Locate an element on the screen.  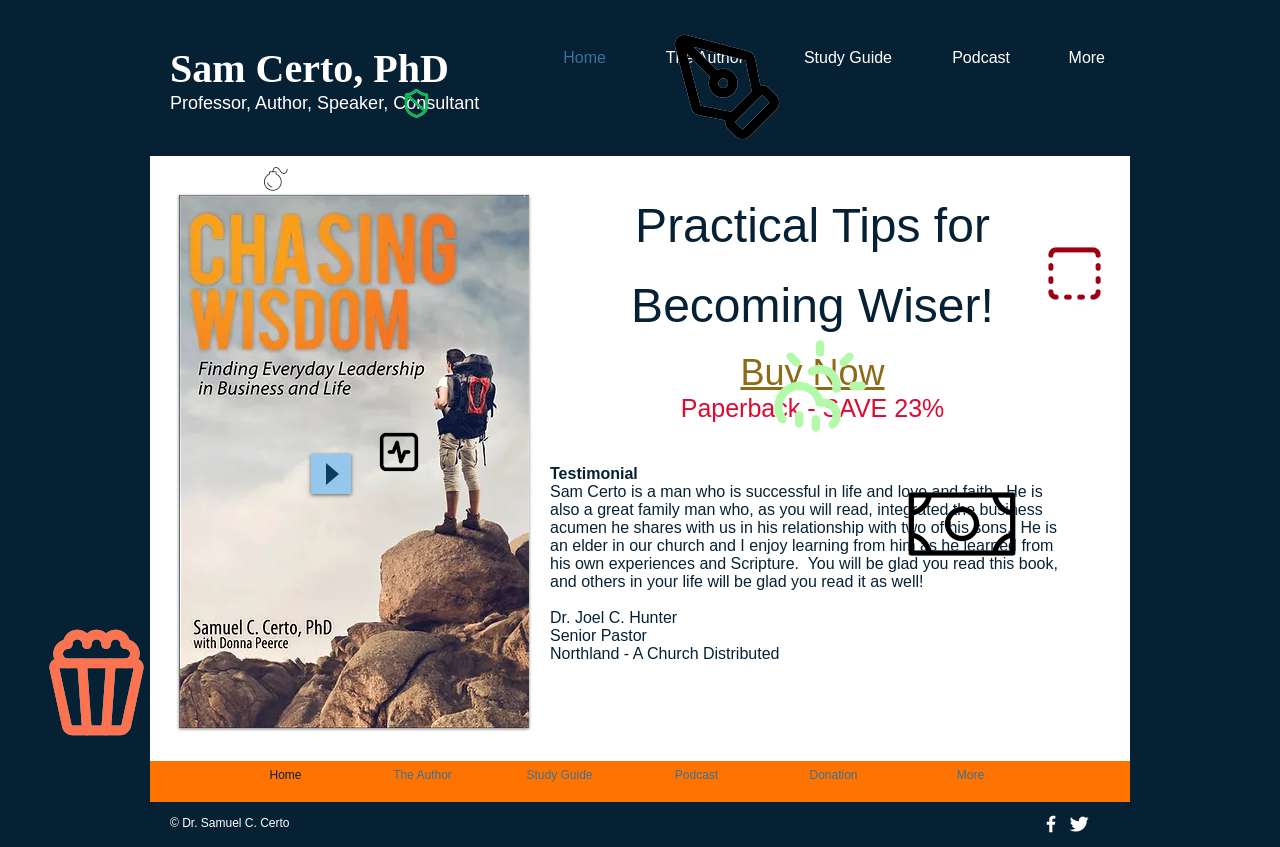
current weather conditions: partly cloudy with rain is located at coordinates (820, 386).